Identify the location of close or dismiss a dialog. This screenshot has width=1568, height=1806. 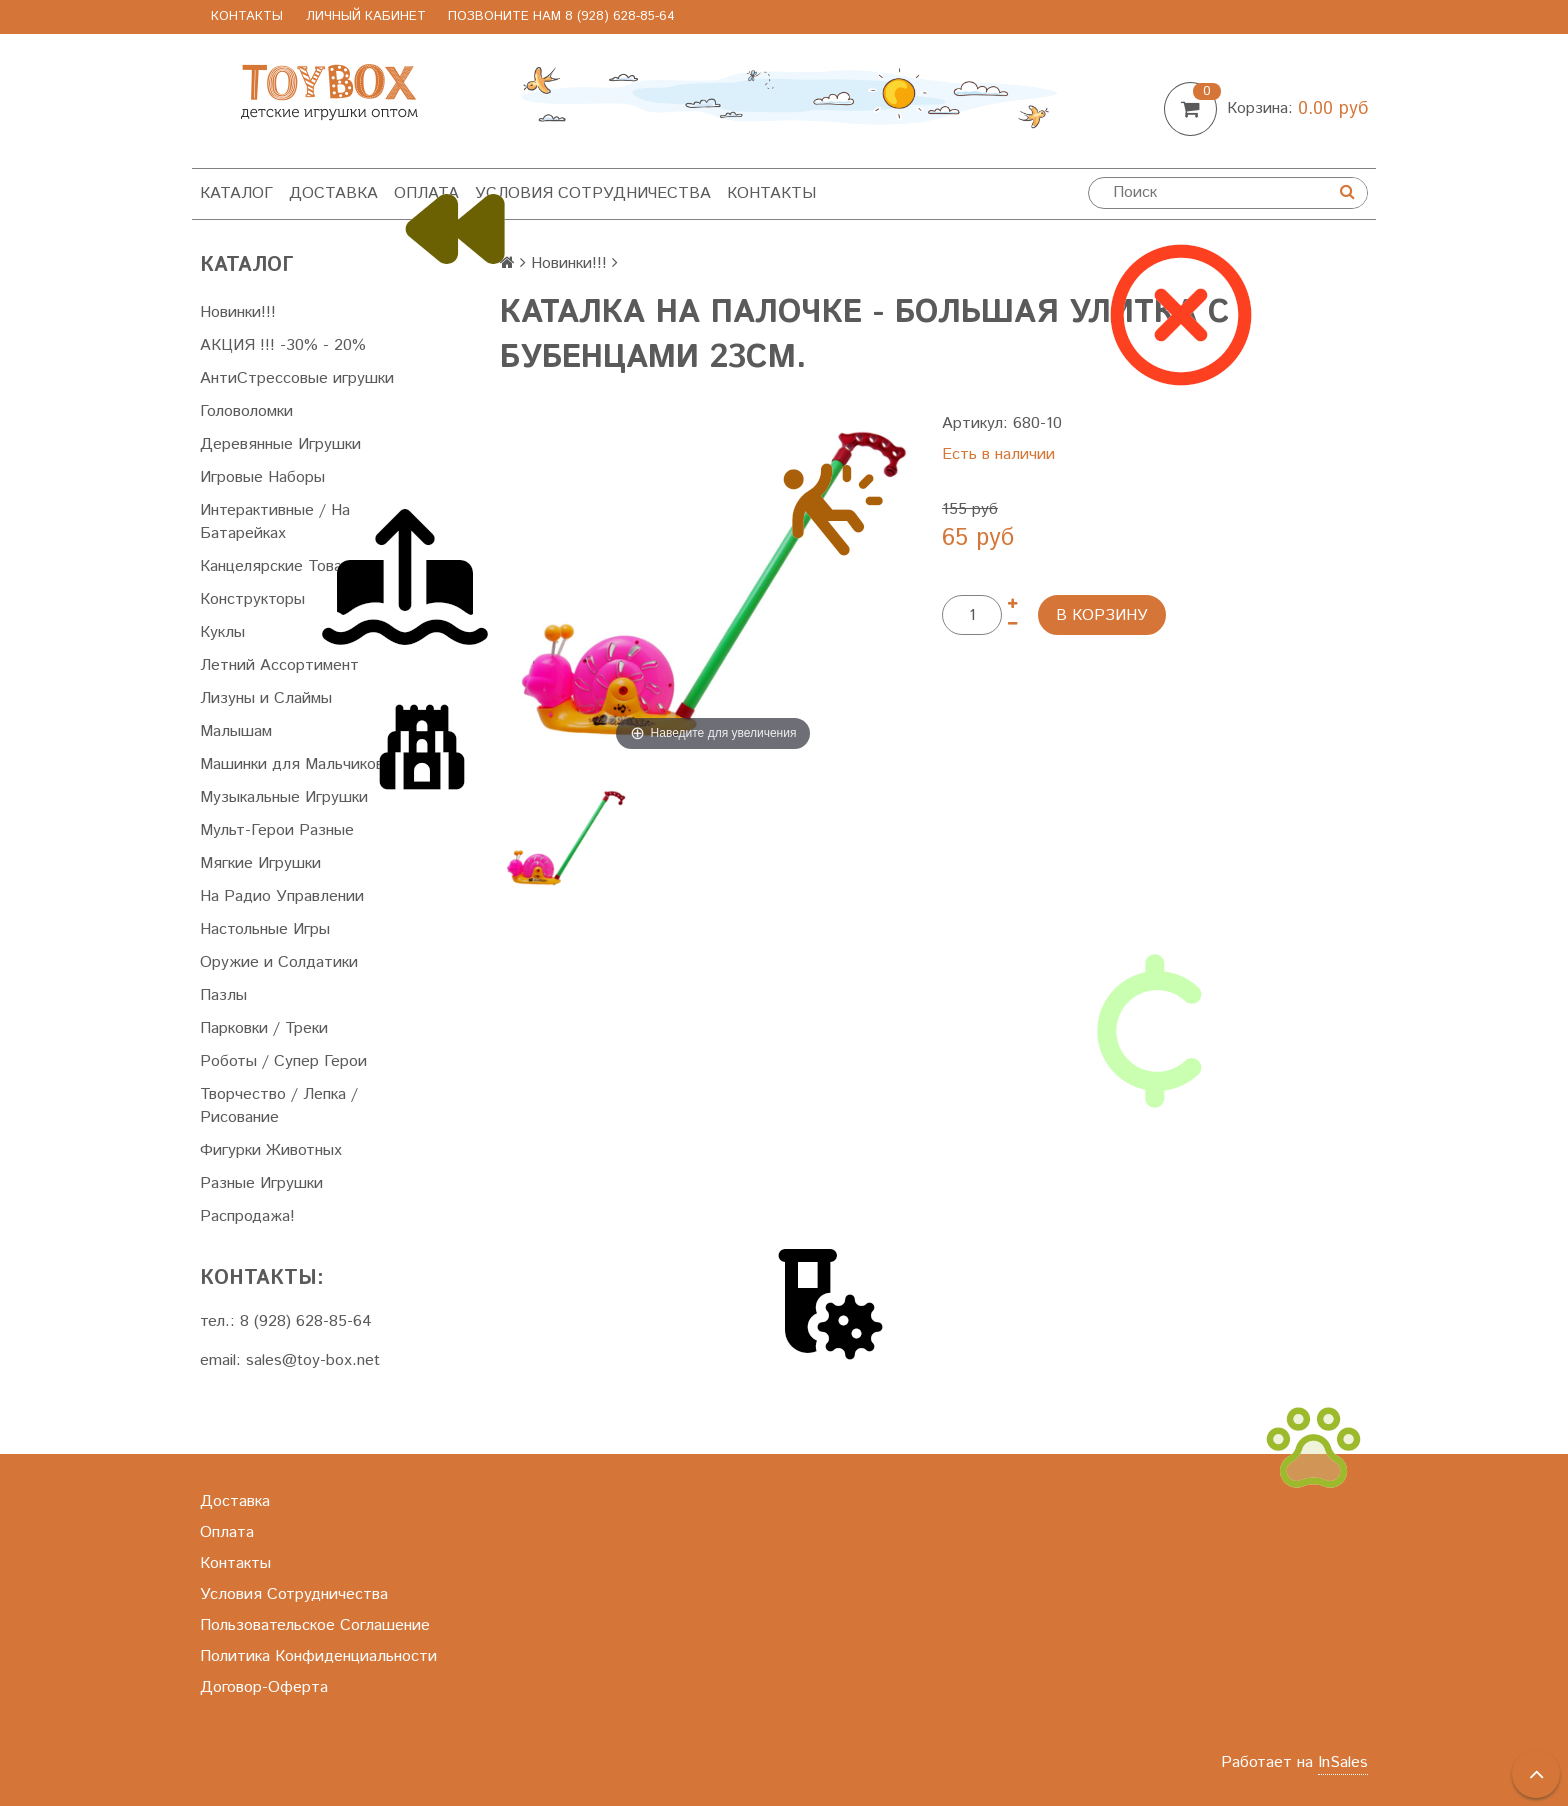
(1181, 315).